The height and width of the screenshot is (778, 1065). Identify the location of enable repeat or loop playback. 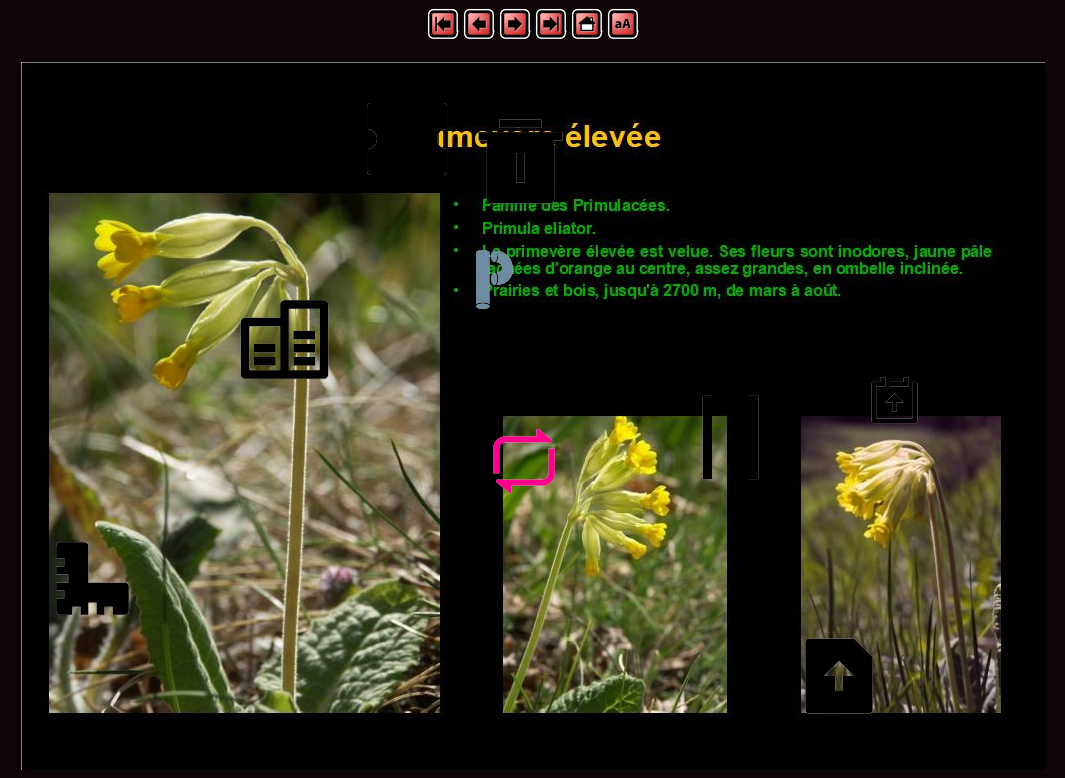
(524, 461).